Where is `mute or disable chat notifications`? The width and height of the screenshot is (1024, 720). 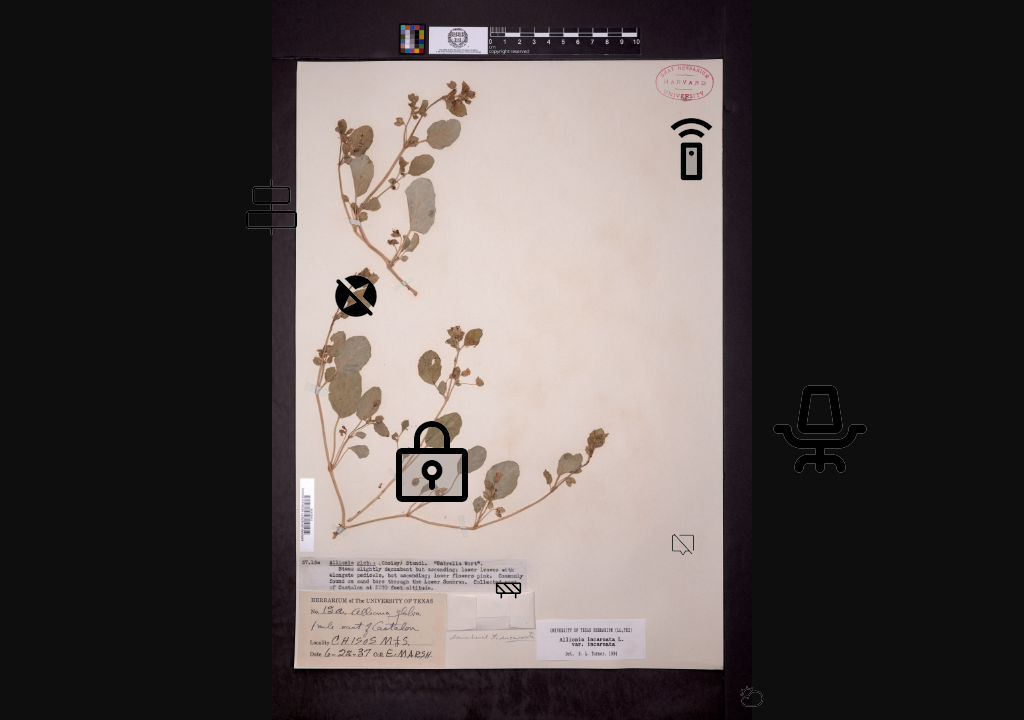 mute or disable chat notifications is located at coordinates (683, 544).